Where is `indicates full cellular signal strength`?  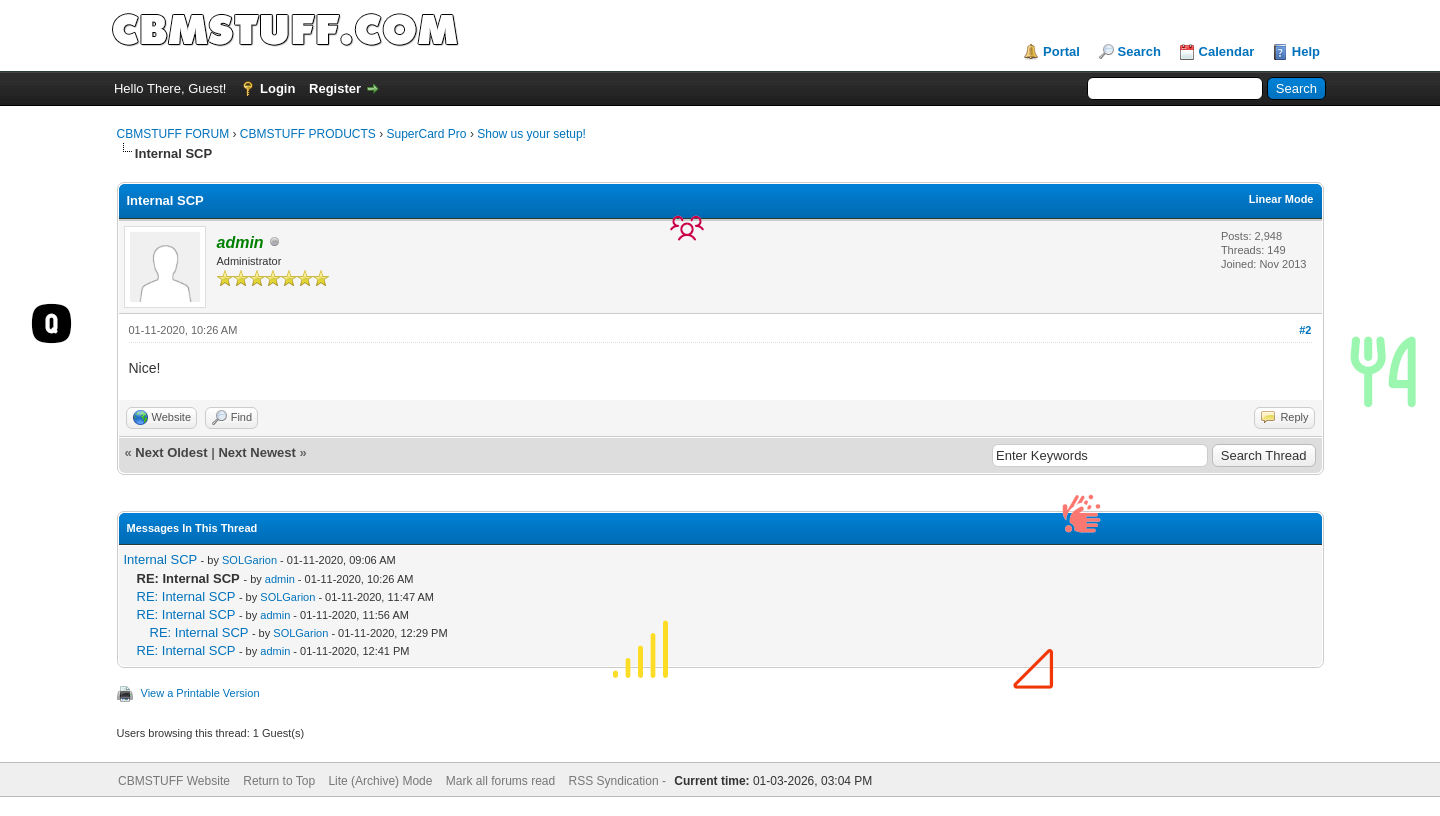
indicates full cellular signal strength is located at coordinates (643, 653).